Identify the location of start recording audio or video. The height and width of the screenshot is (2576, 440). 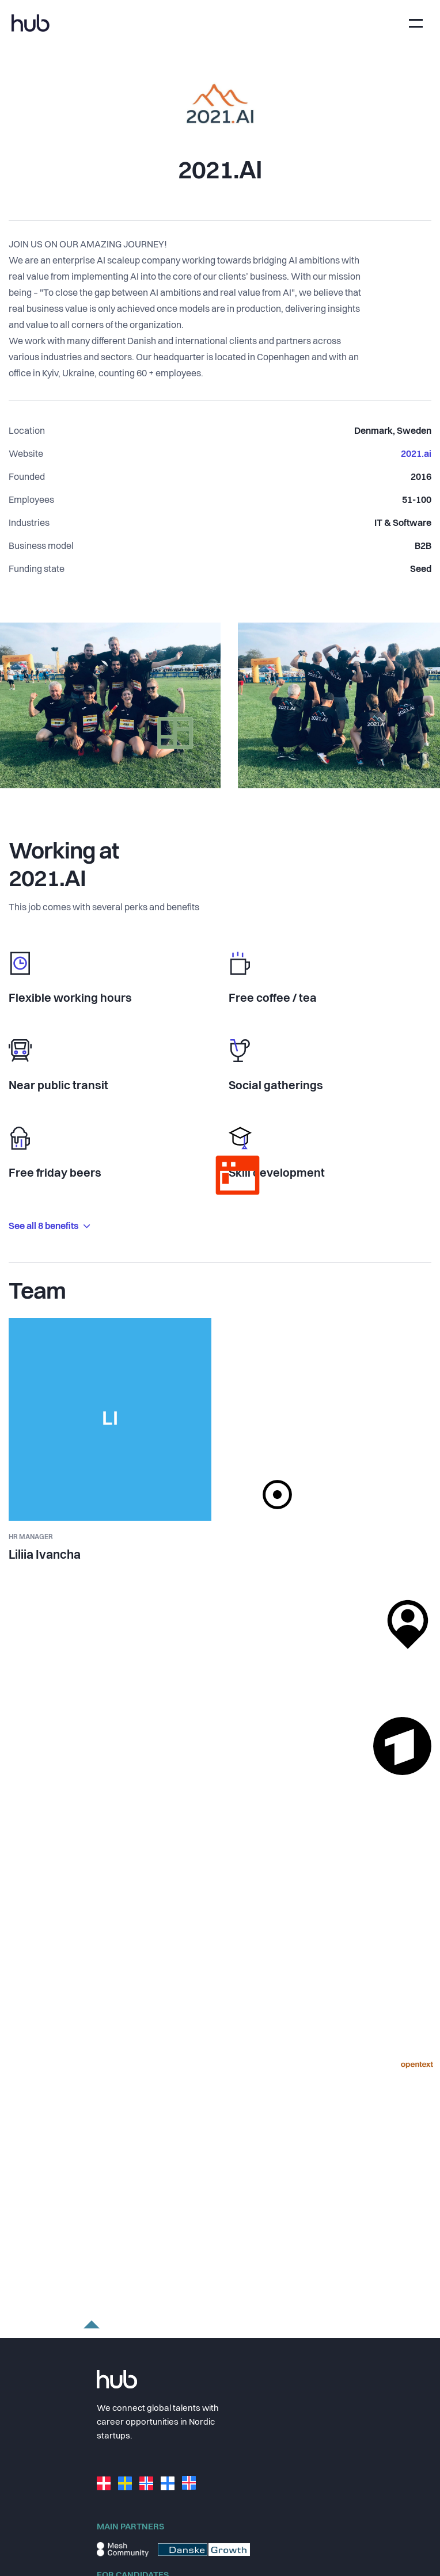
(277, 1494).